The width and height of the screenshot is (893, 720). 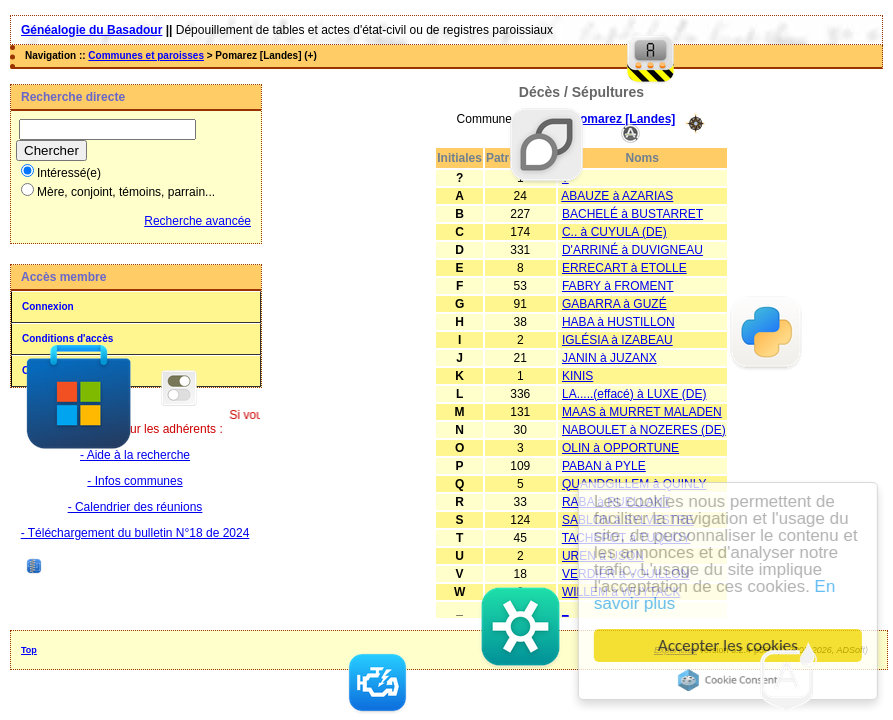 I want to click on open the Elastic app, so click(x=34, y=566).